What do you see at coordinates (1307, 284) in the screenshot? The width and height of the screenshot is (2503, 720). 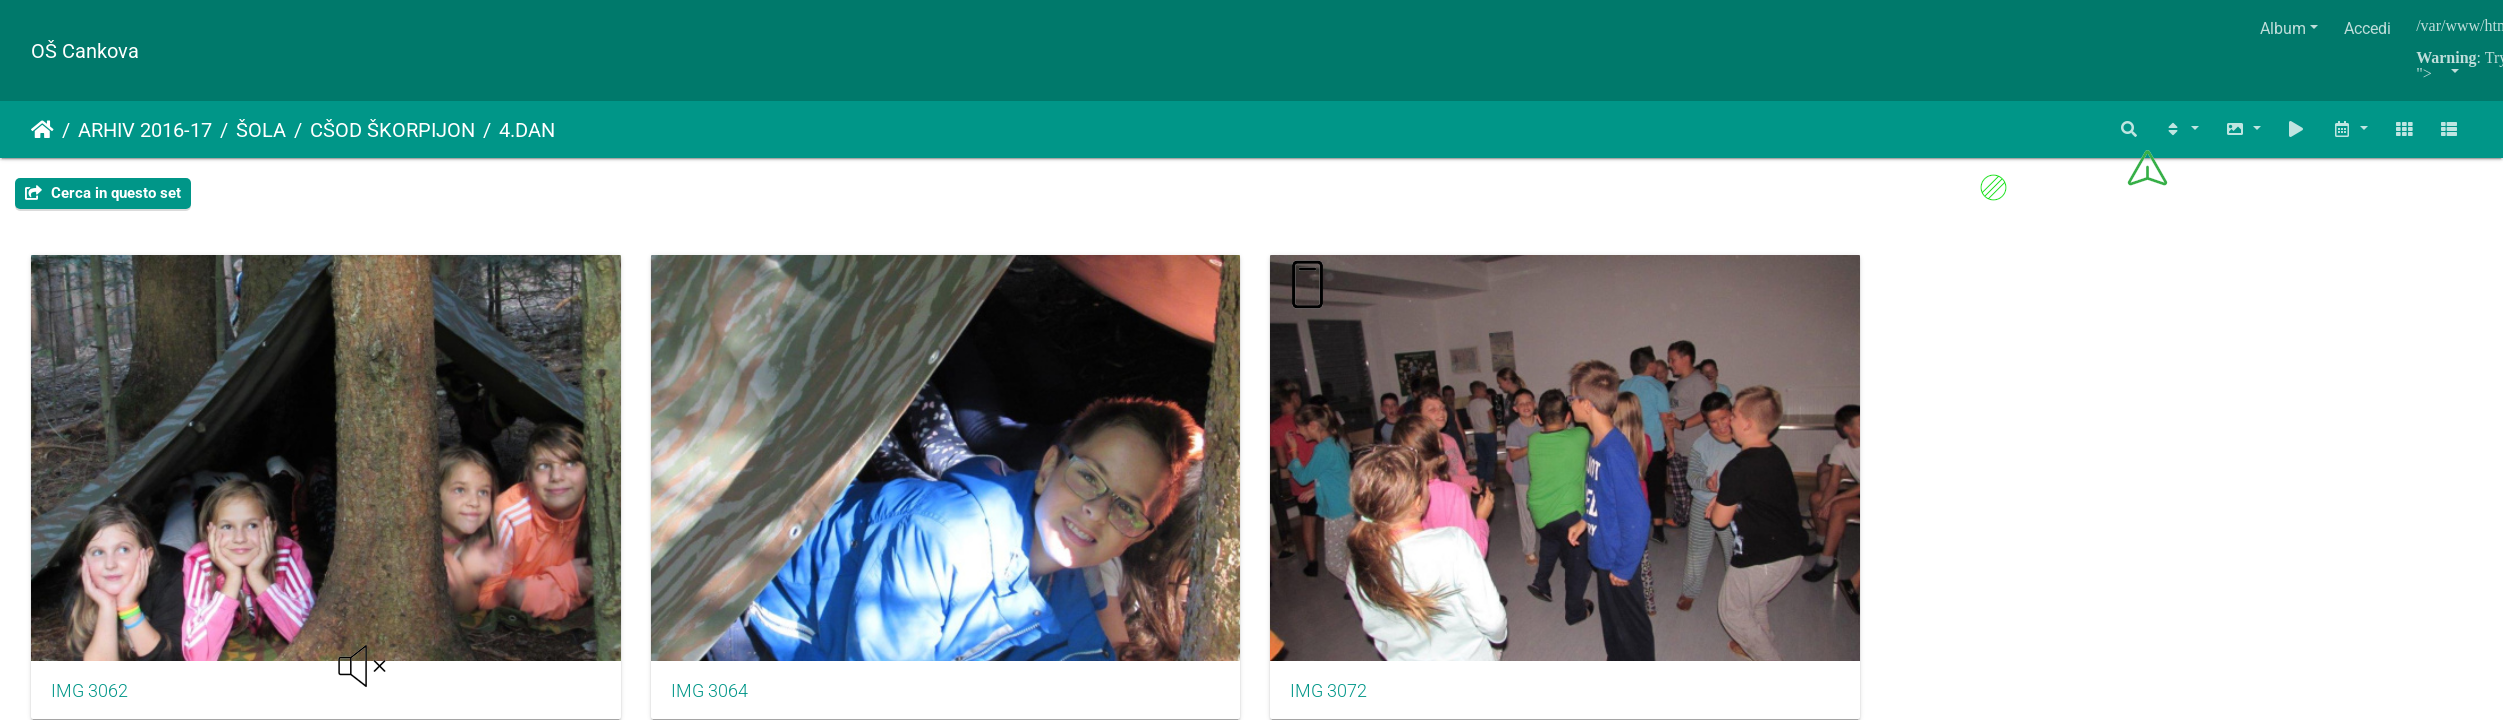 I see `access device speaker settings` at bounding box center [1307, 284].